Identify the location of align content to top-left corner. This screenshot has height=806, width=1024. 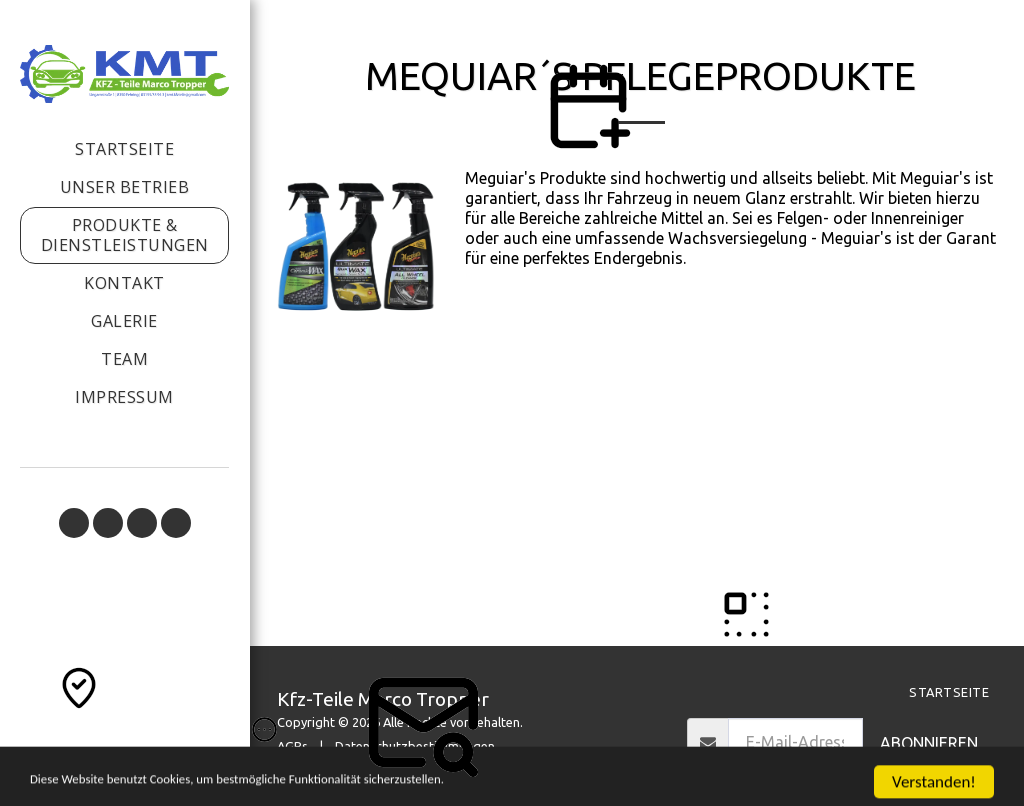
(746, 614).